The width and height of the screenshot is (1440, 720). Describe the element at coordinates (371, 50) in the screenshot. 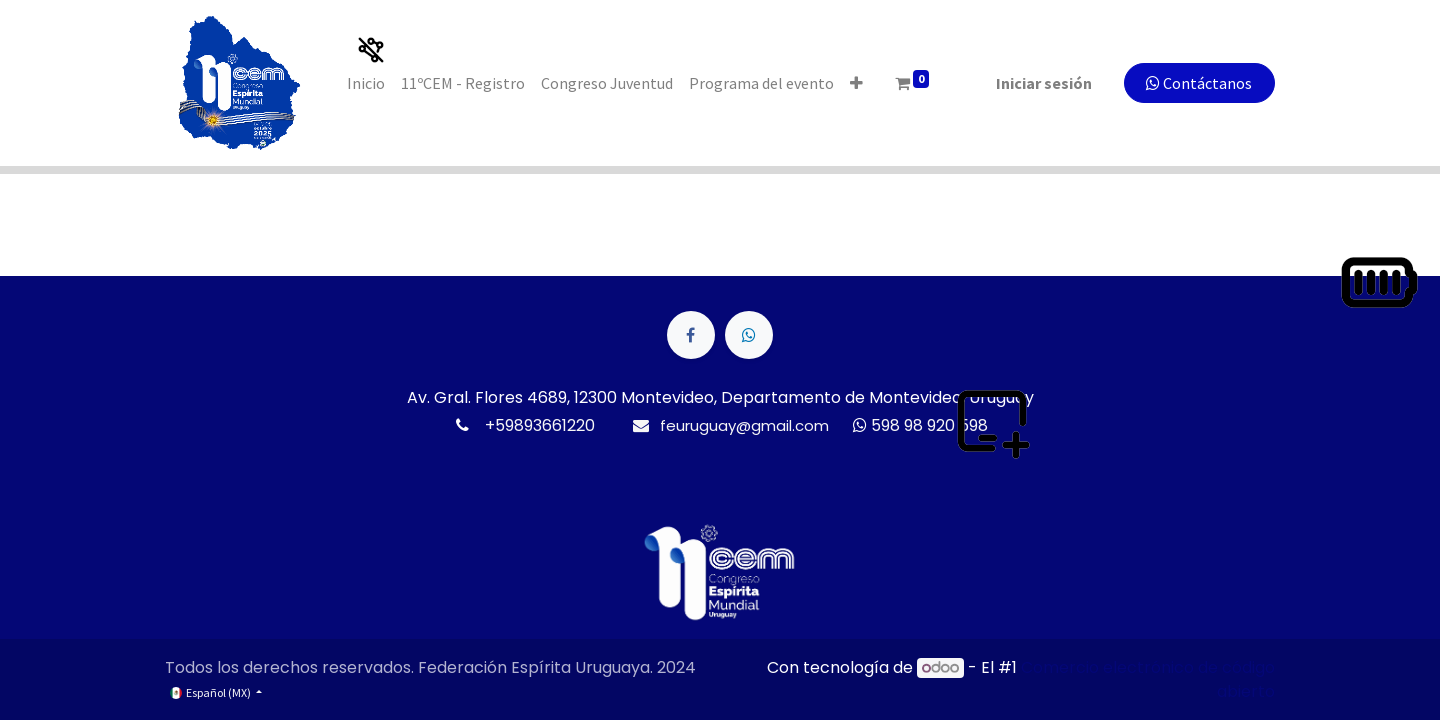

I see `disable polygon drawing tool` at that location.